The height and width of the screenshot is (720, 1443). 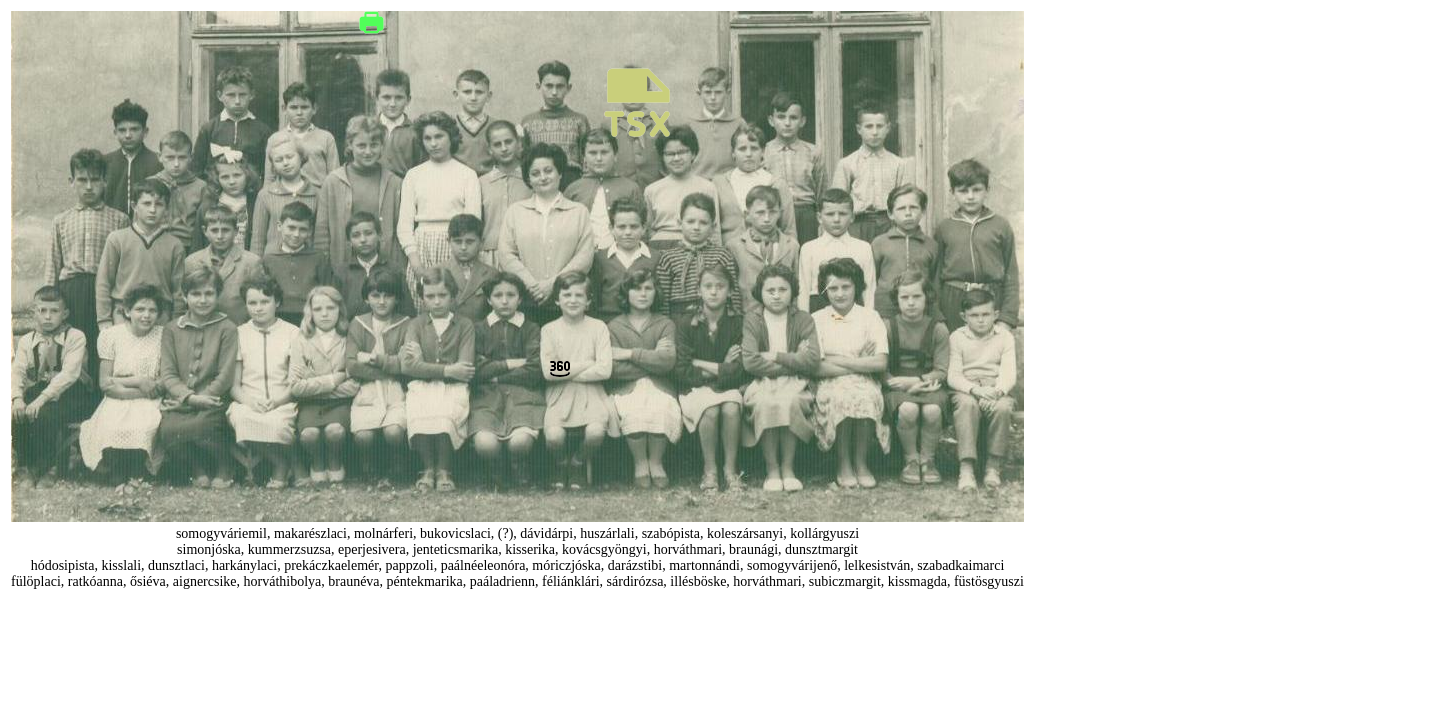 What do you see at coordinates (371, 22) in the screenshot?
I see `print the current document` at bounding box center [371, 22].